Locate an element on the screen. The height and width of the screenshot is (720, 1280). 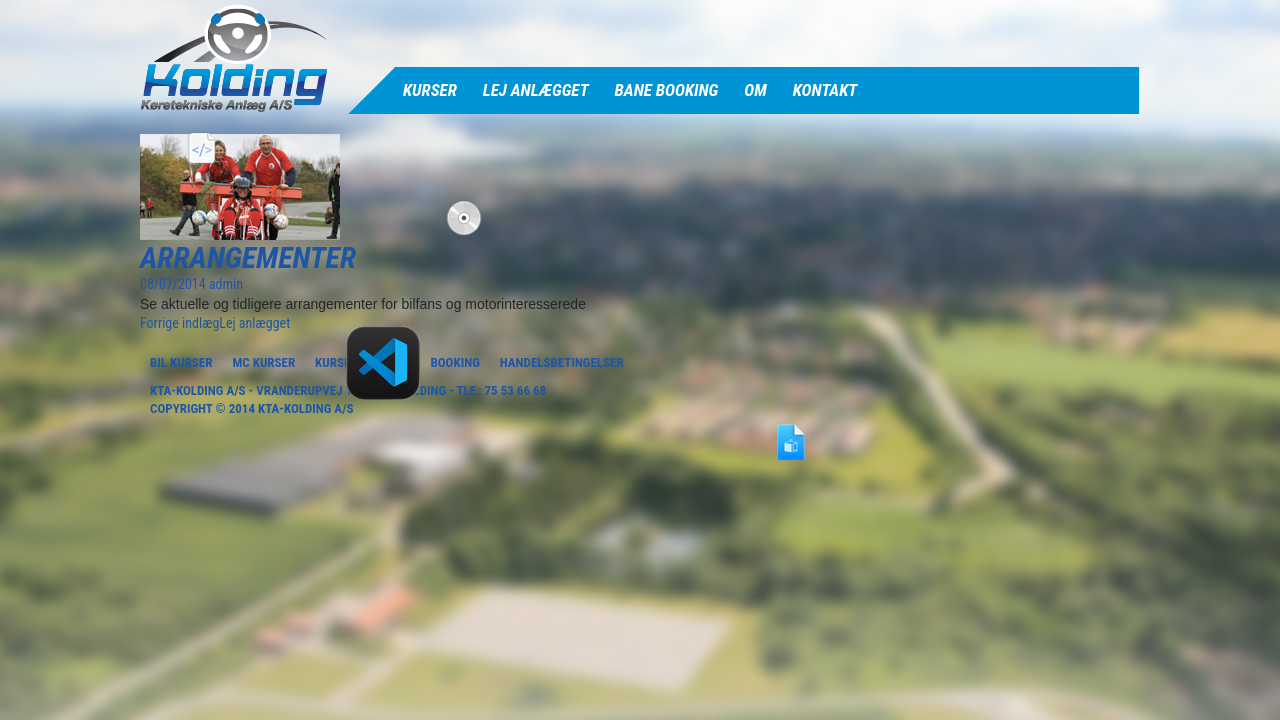
an HTML or code file is located at coordinates (202, 148).